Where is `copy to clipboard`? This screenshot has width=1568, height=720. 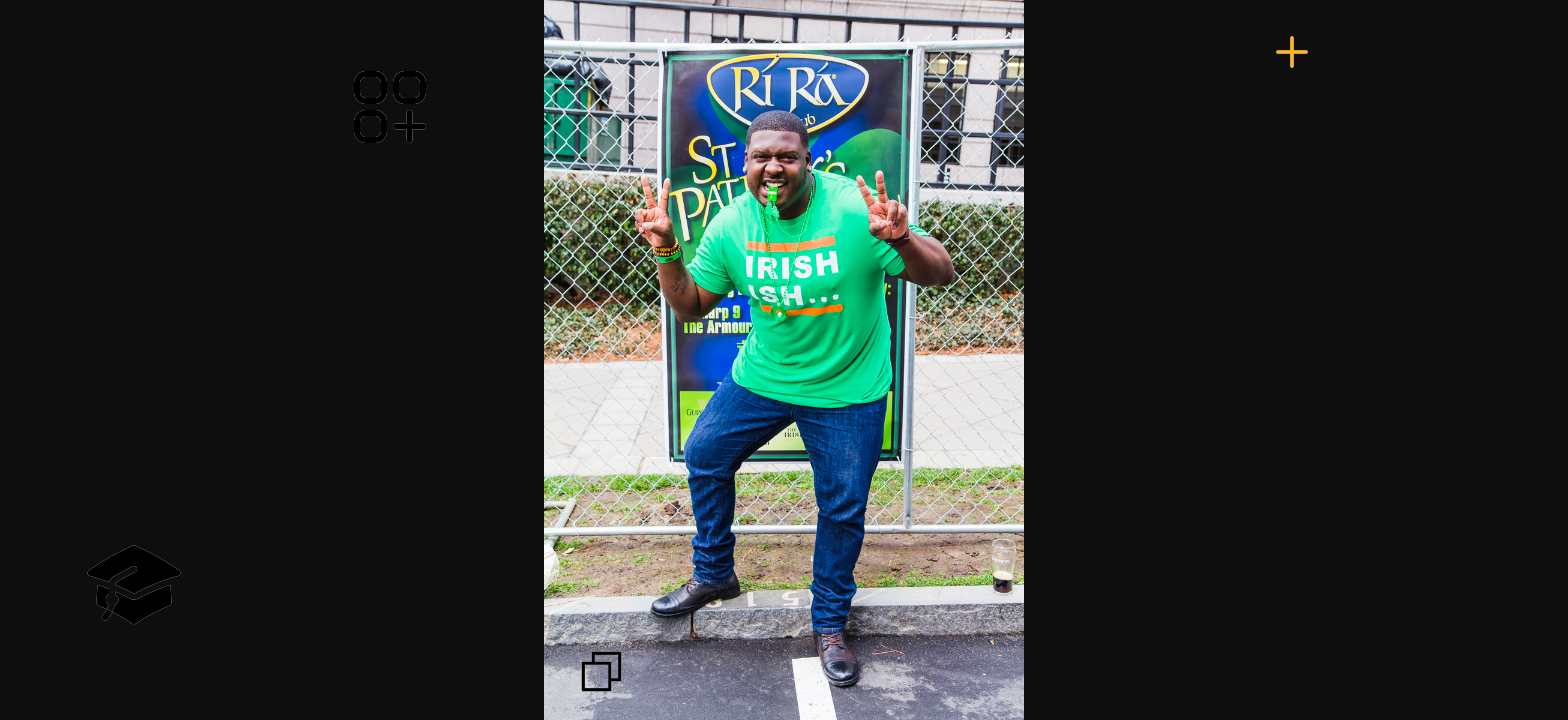
copy to clipboard is located at coordinates (601, 671).